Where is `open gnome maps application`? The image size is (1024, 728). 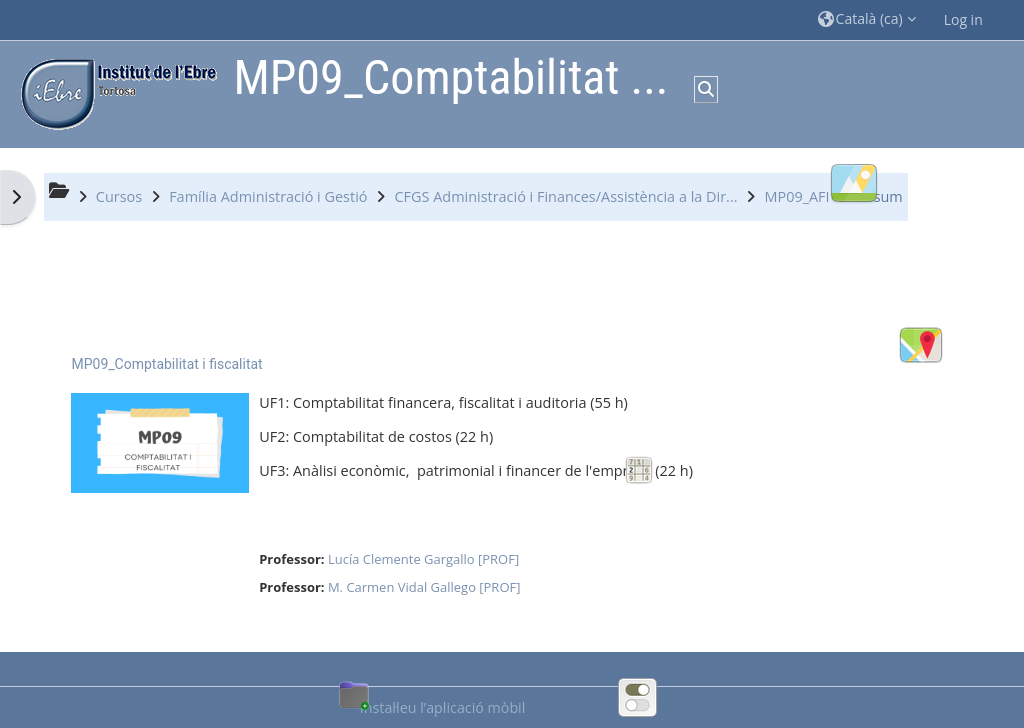 open gnome maps application is located at coordinates (921, 345).